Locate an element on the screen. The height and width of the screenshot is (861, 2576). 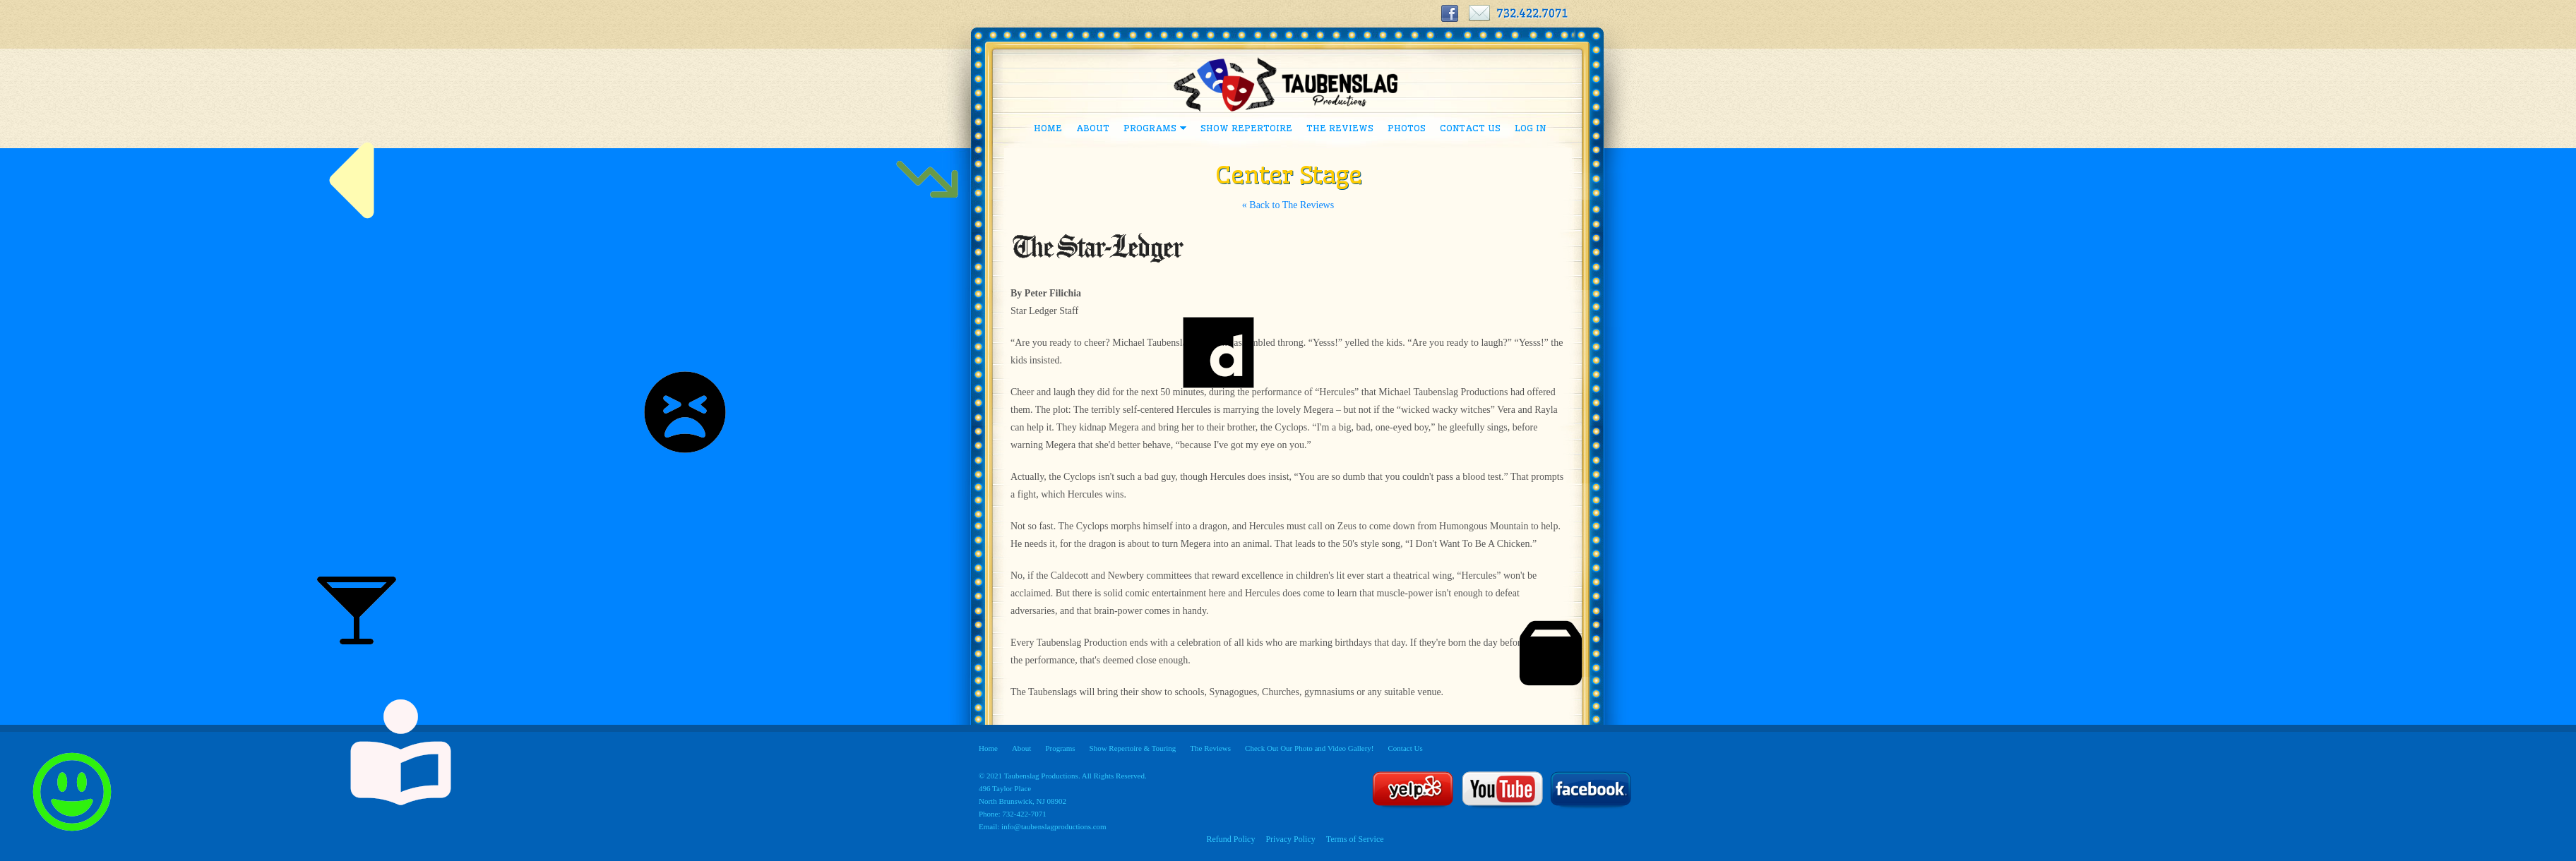
access bar or cocktail menu is located at coordinates (357, 610).